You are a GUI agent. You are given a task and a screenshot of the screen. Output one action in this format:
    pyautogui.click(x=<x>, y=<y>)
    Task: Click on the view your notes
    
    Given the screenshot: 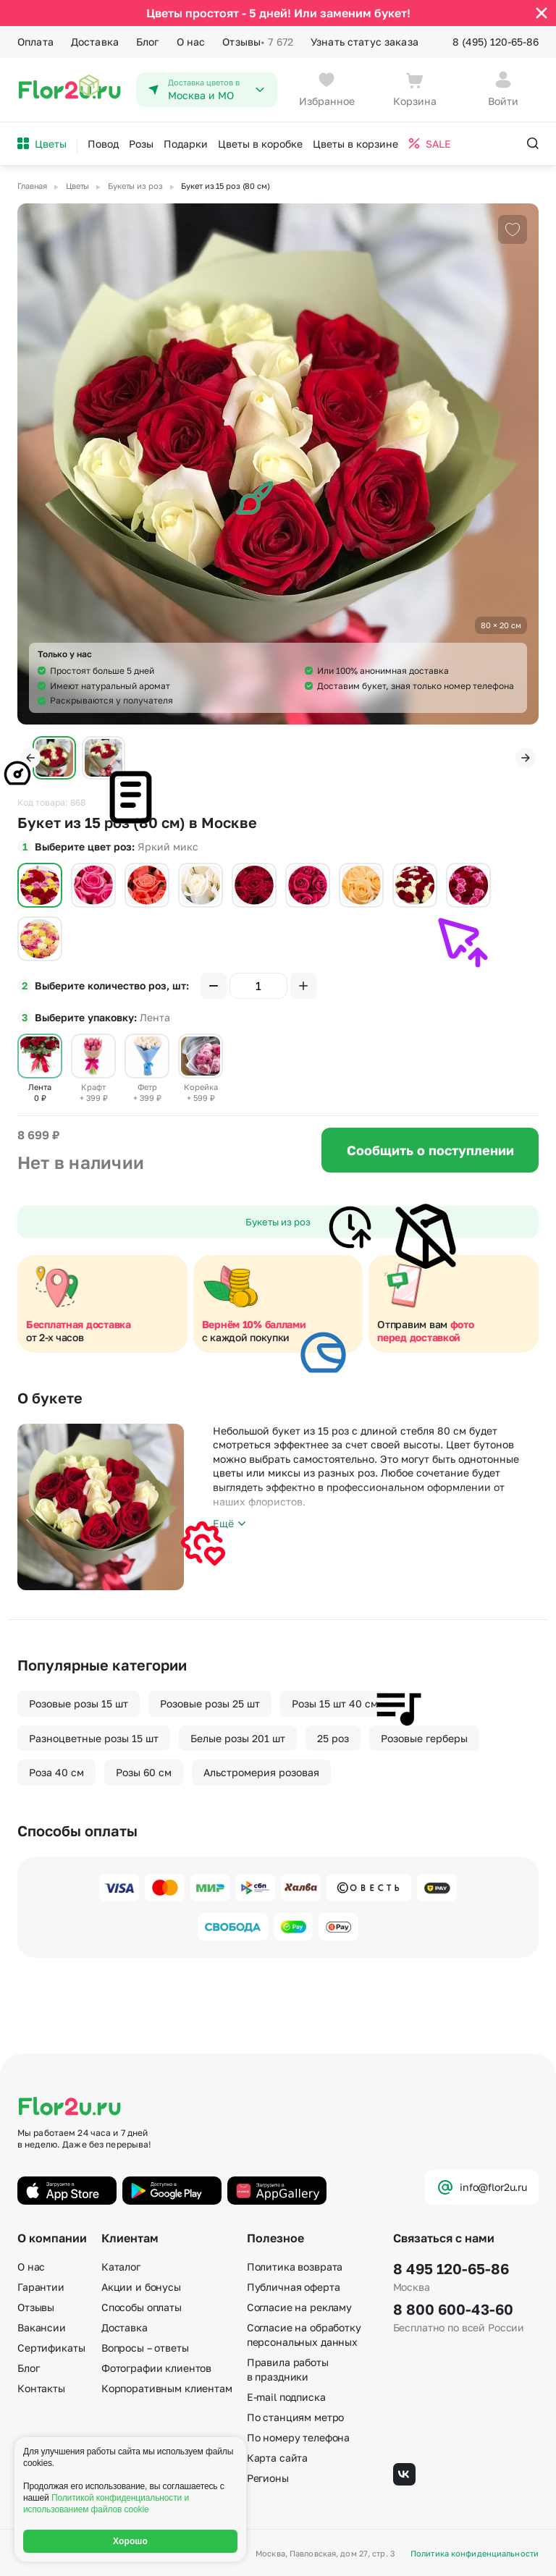 What is the action you would take?
    pyautogui.click(x=130, y=797)
    